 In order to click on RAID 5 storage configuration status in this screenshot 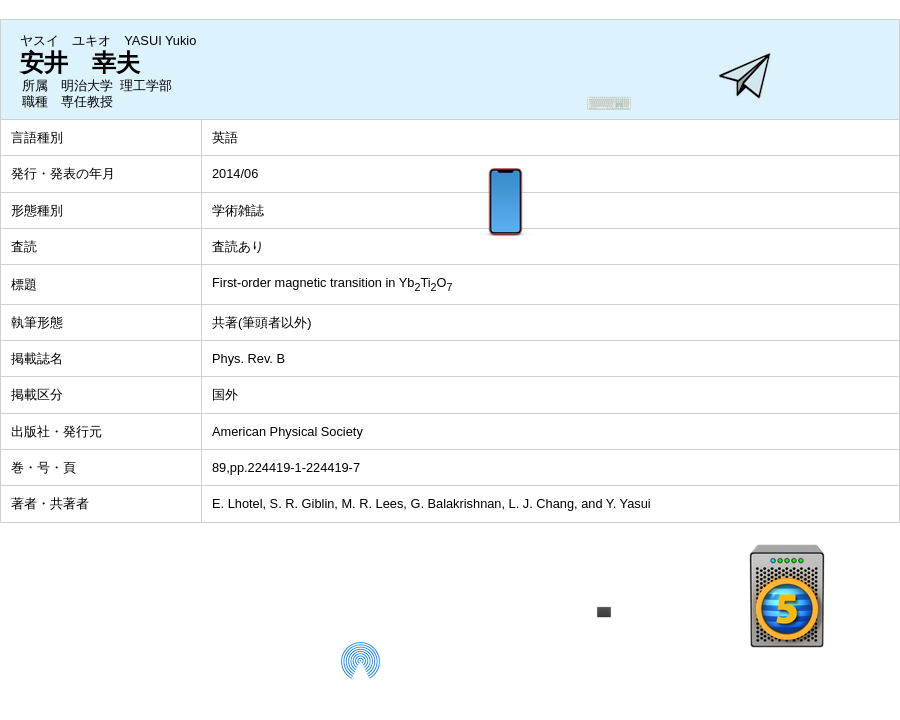, I will do `click(787, 596)`.